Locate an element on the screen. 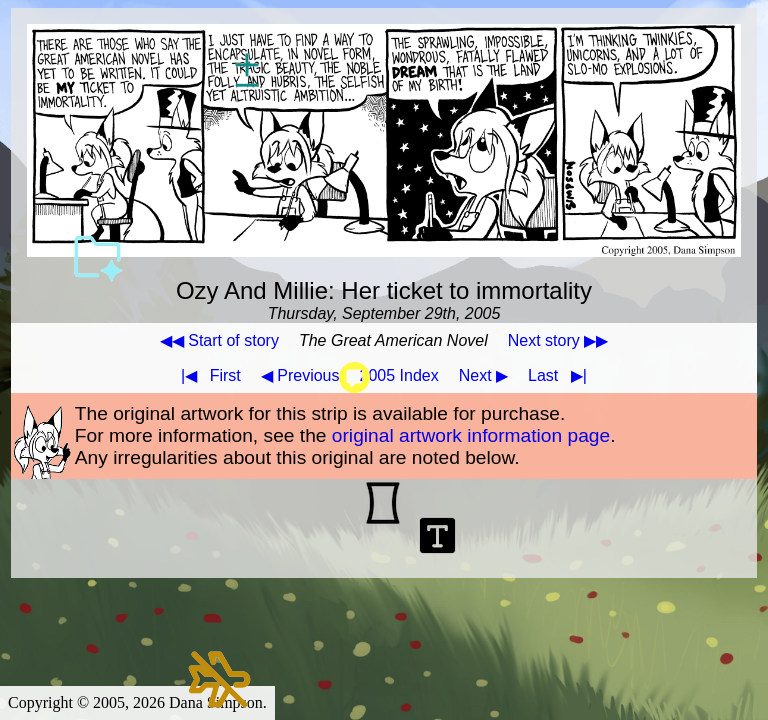  disable airplane mode is located at coordinates (219, 679).